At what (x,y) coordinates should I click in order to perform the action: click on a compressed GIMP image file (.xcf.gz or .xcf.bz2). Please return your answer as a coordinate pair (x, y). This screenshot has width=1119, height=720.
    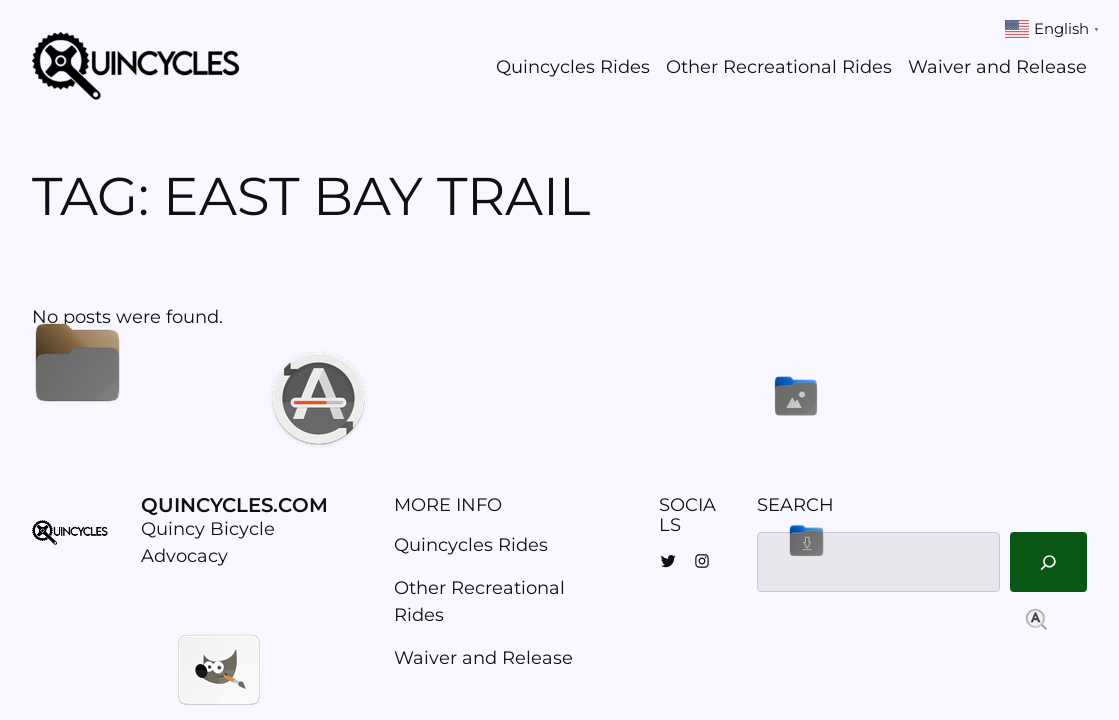
    Looking at the image, I should click on (219, 667).